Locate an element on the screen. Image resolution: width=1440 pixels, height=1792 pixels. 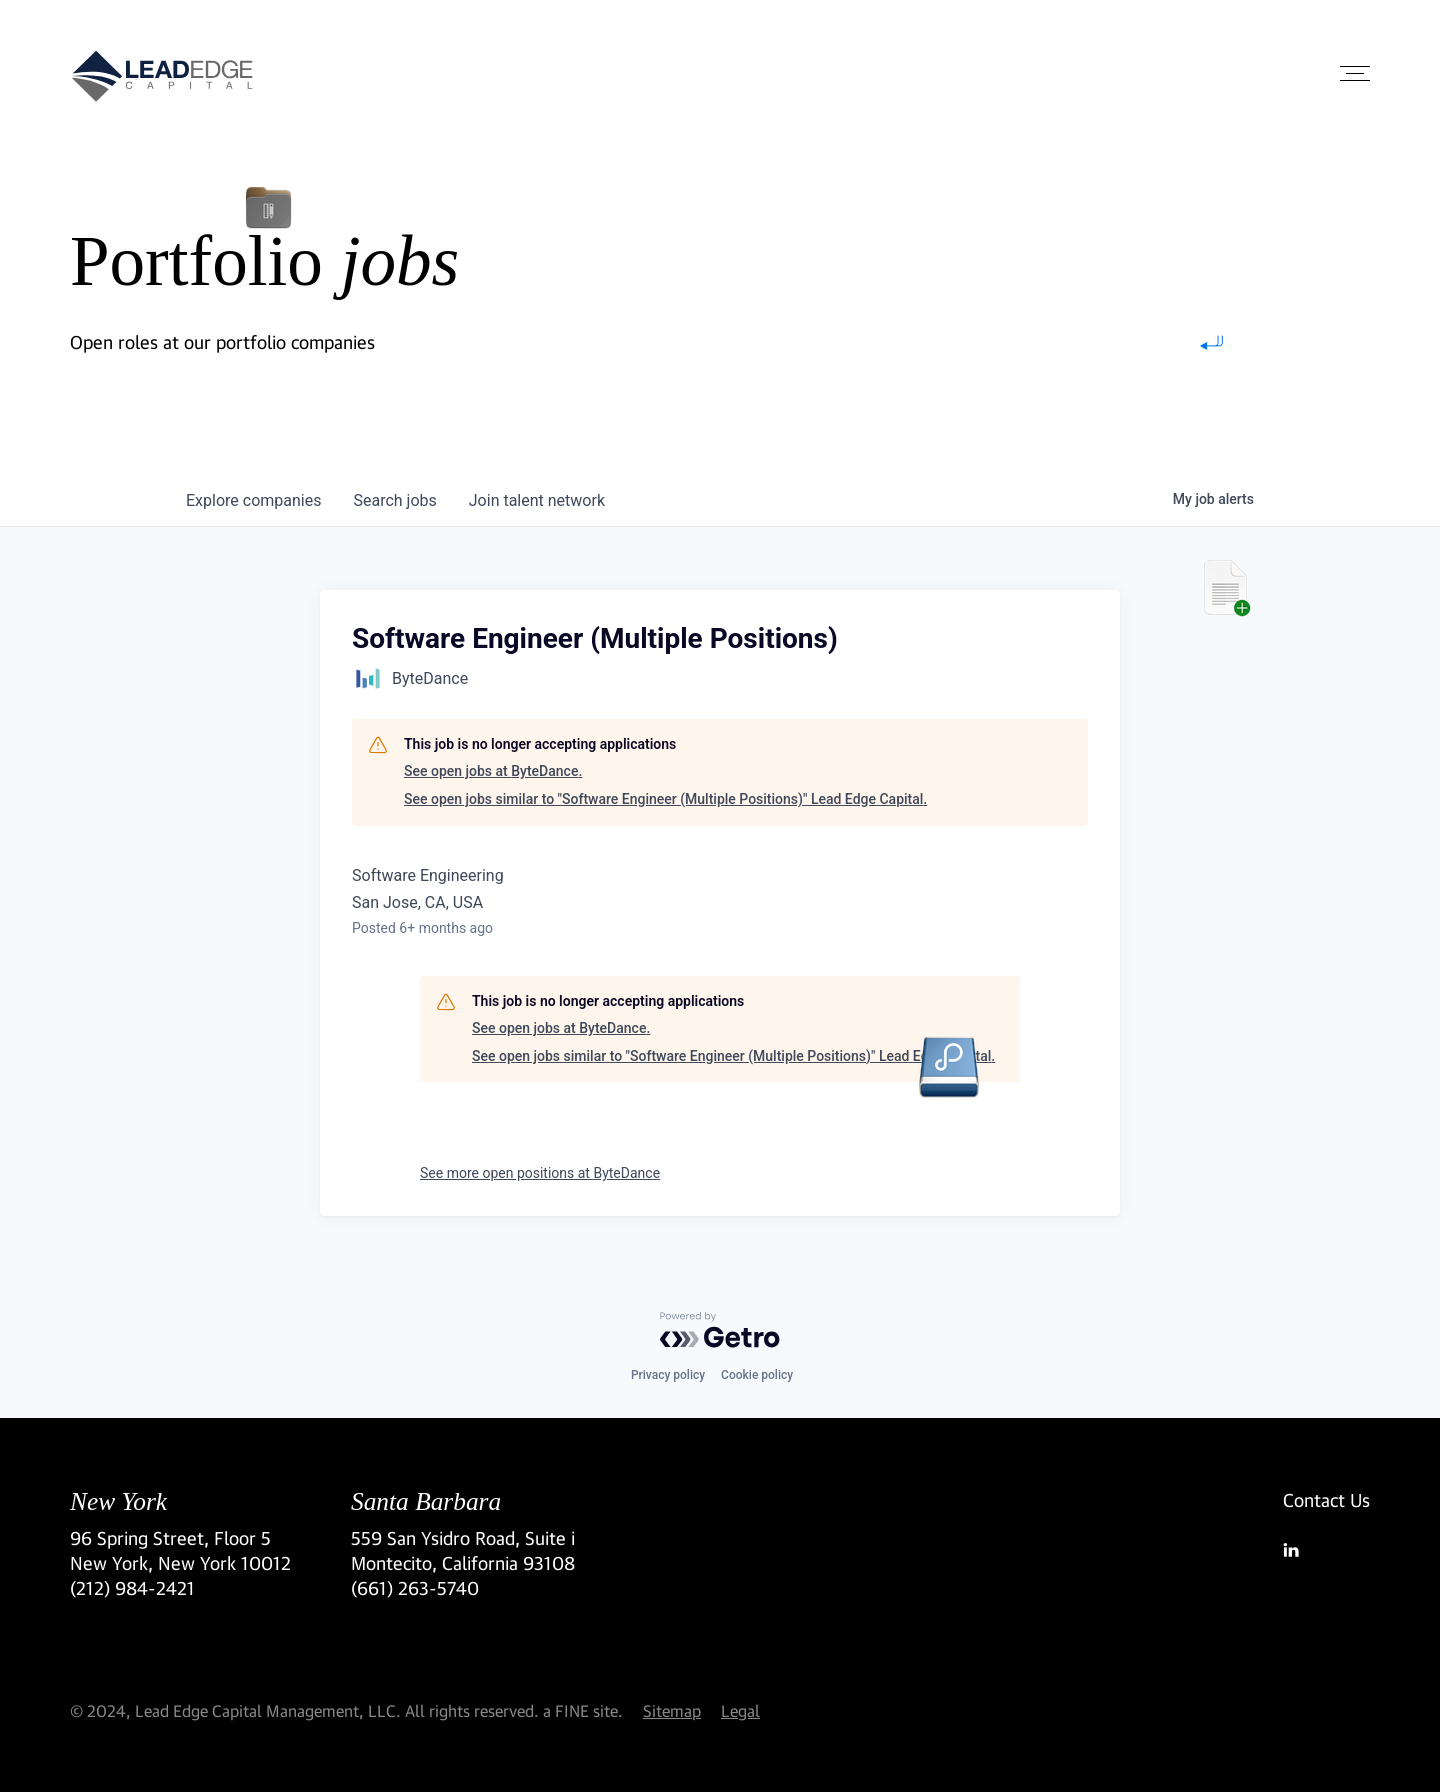
create a new text document is located at coordinates (1225, 587).